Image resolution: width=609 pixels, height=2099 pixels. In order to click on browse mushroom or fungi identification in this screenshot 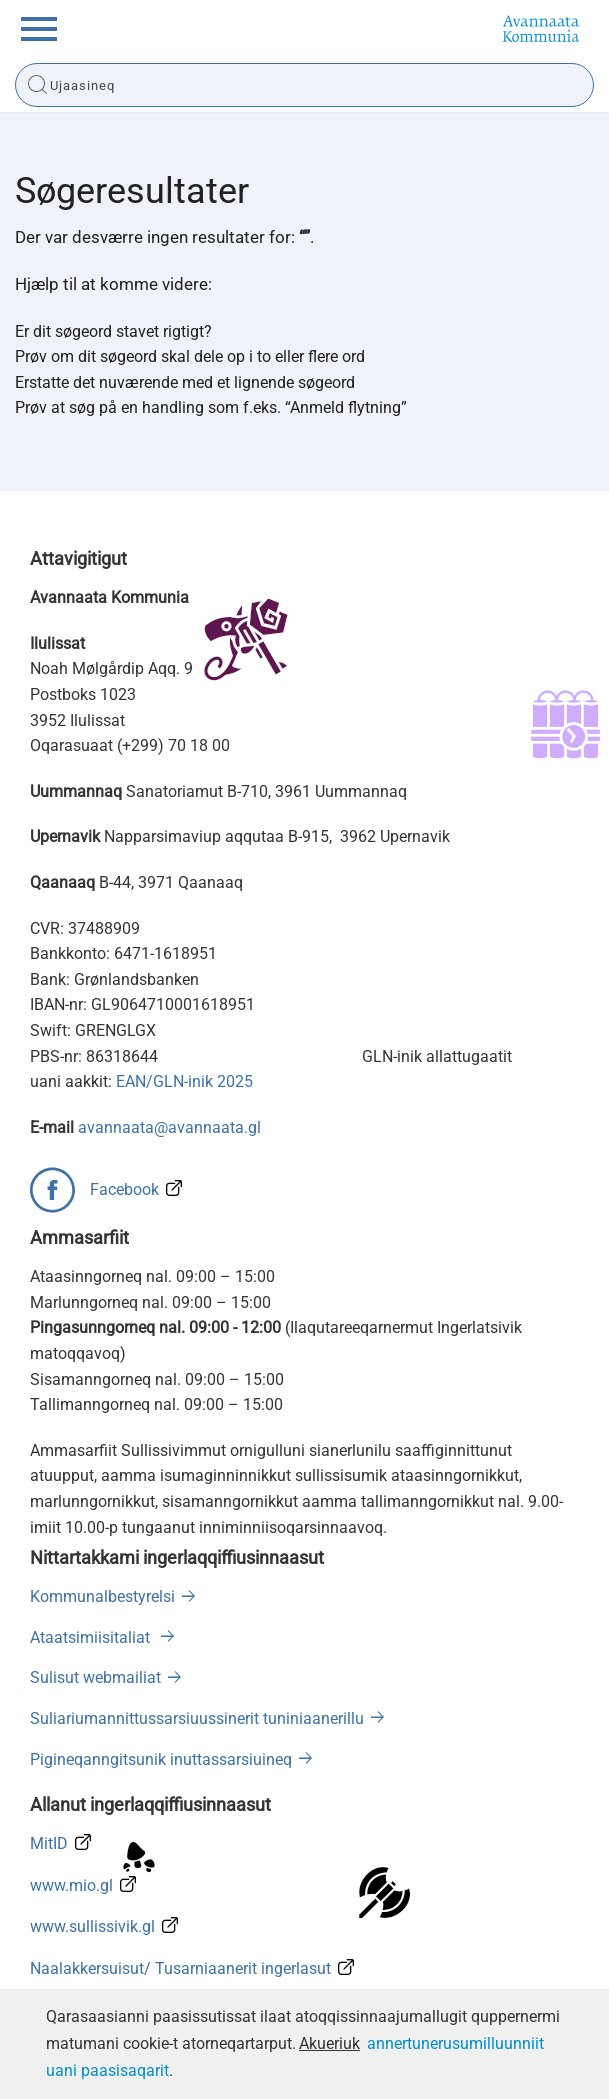, I will do `click(139, 1857)`.